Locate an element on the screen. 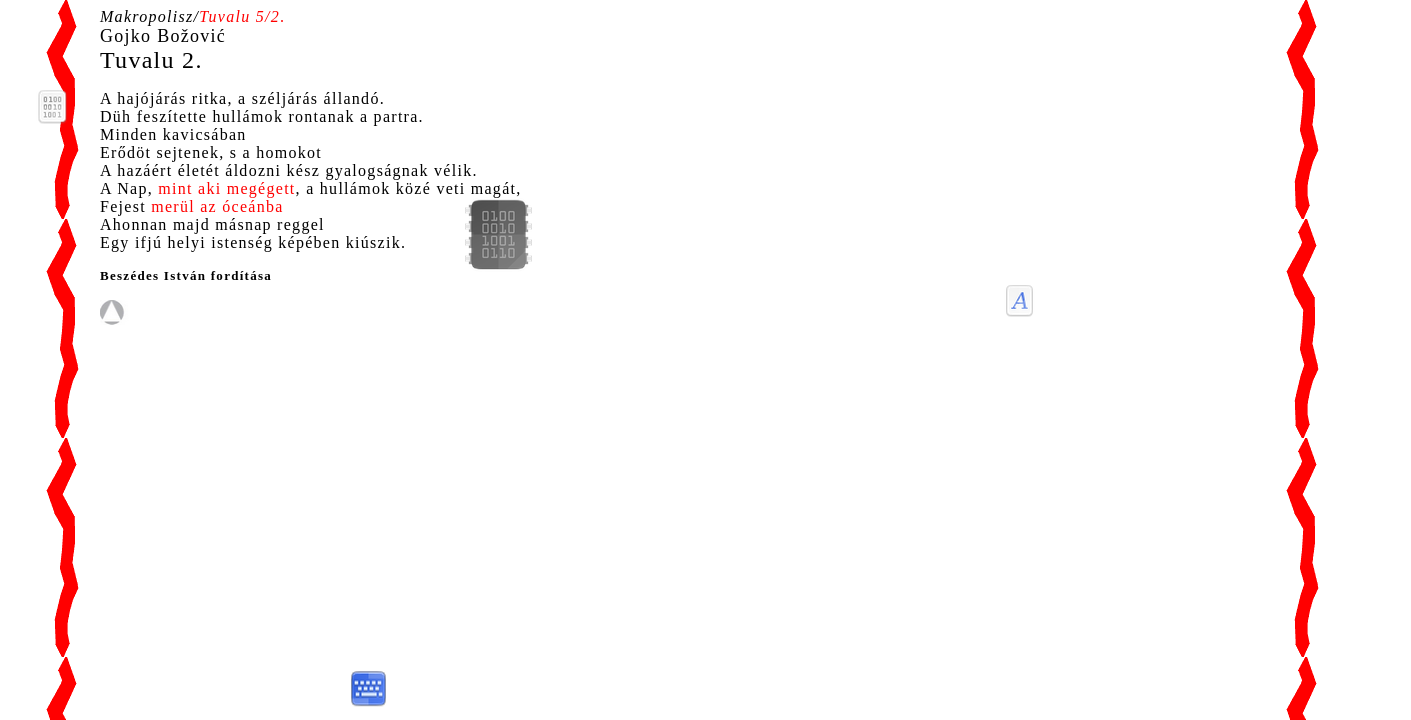 Image resolution: width=1411 pixels, height=720 pixels. executable or downloadable windows file is located at coordinates (52, 106).